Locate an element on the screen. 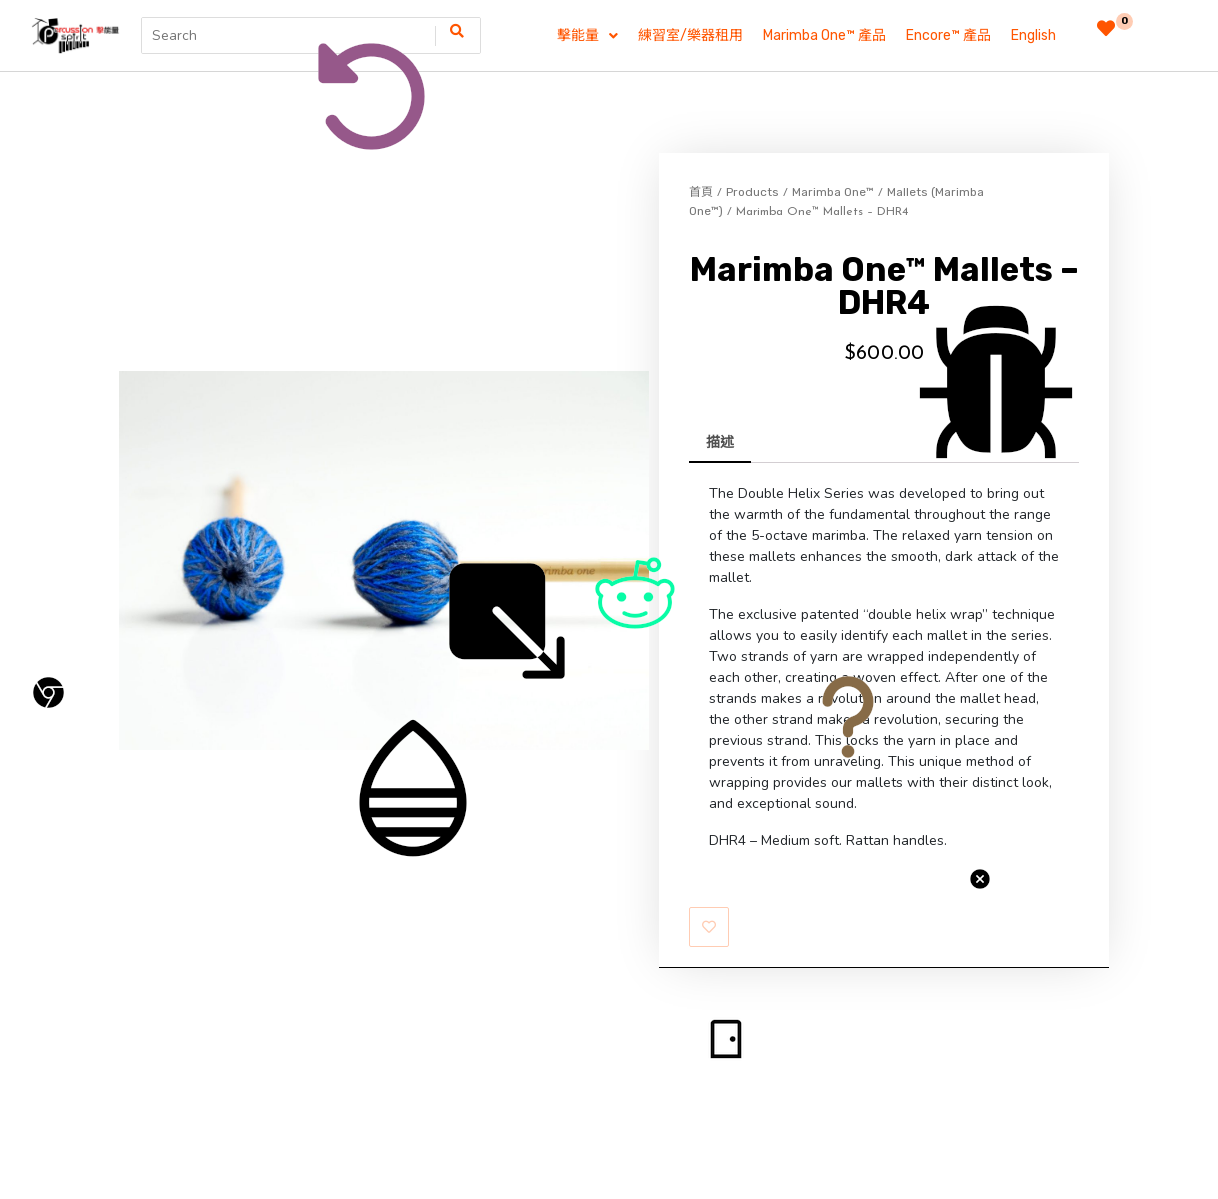 Image resolution: width=1218 pixels, height=1199 pixels. access door sensor settings is located at coordinates (726, 1039).